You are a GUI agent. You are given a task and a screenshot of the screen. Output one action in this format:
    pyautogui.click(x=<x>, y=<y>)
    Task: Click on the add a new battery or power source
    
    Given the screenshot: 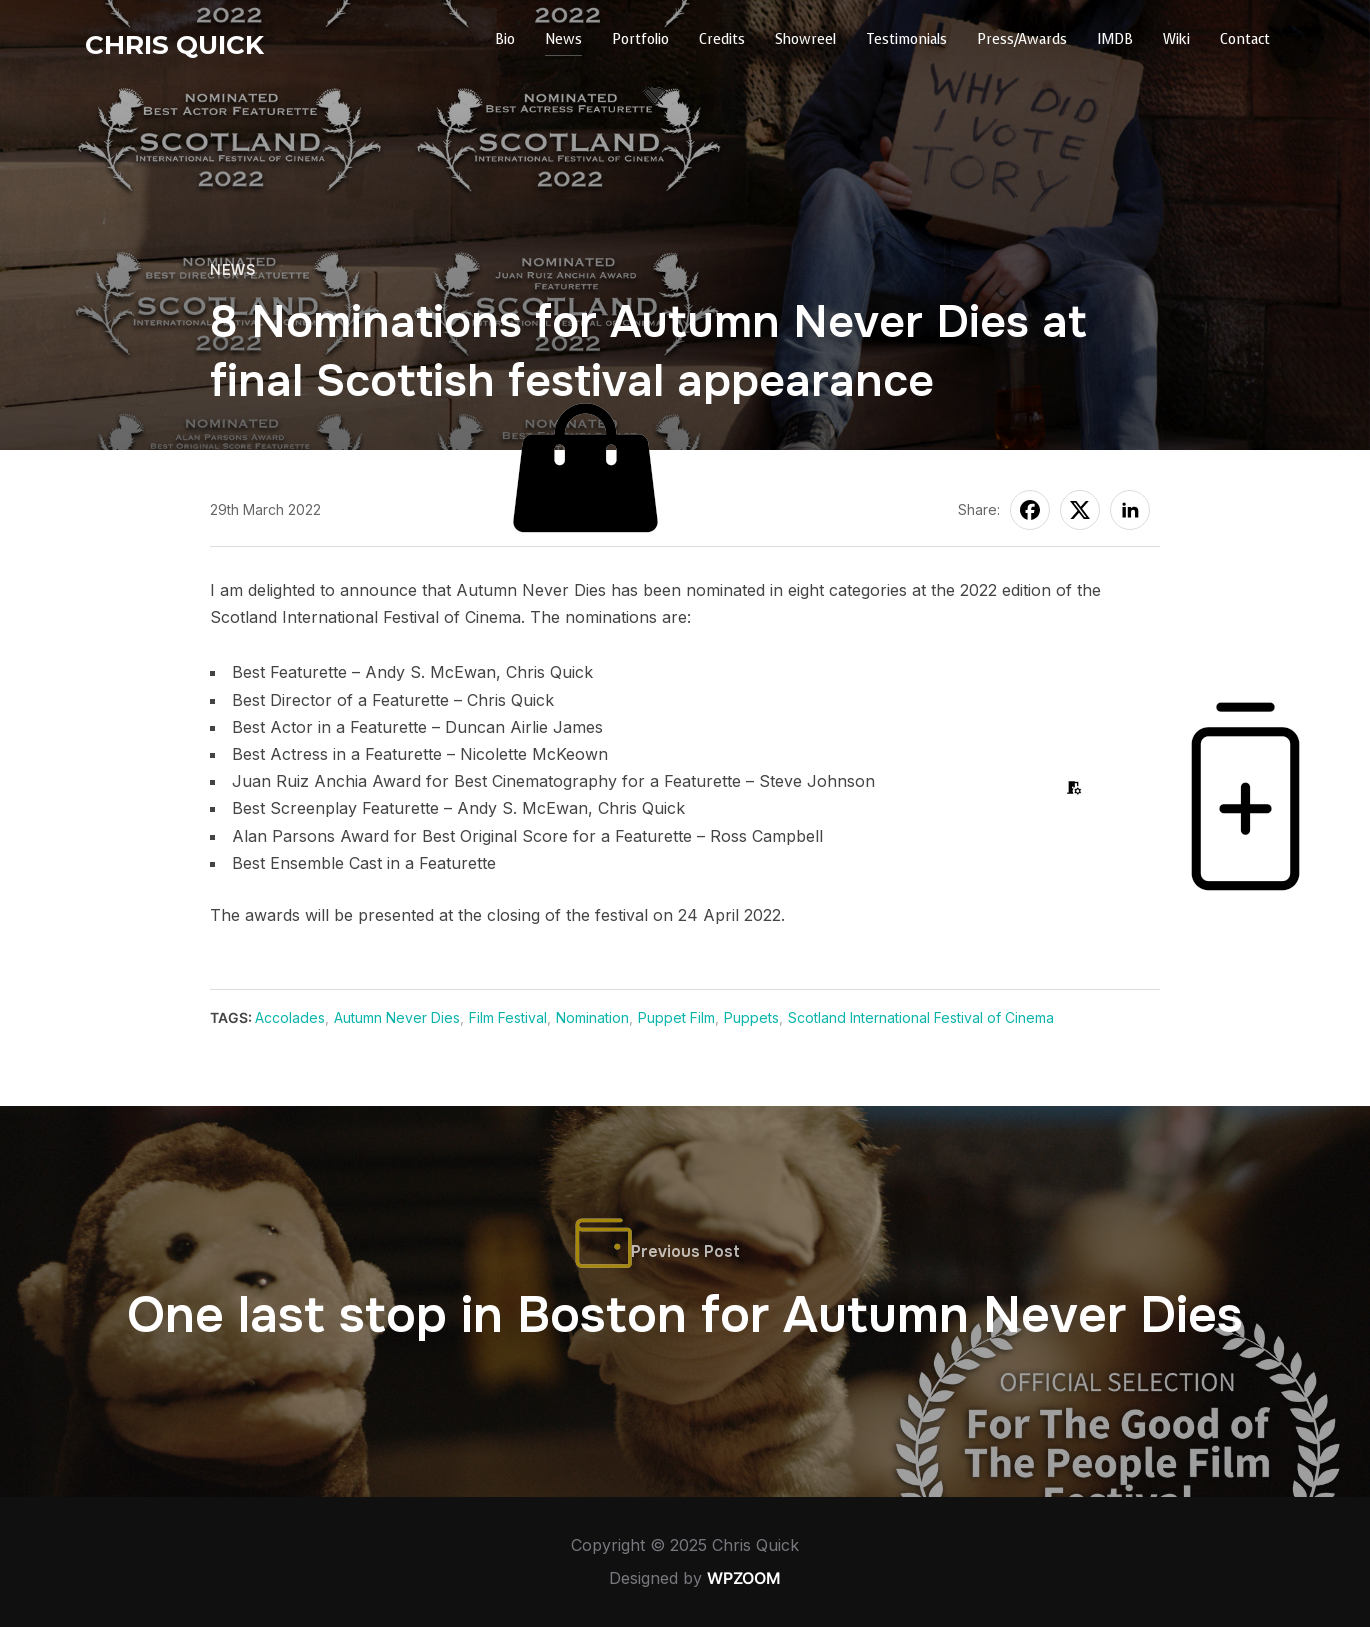 What is the action you would take?
    pyautogui.click(x=1245, y=799)
    